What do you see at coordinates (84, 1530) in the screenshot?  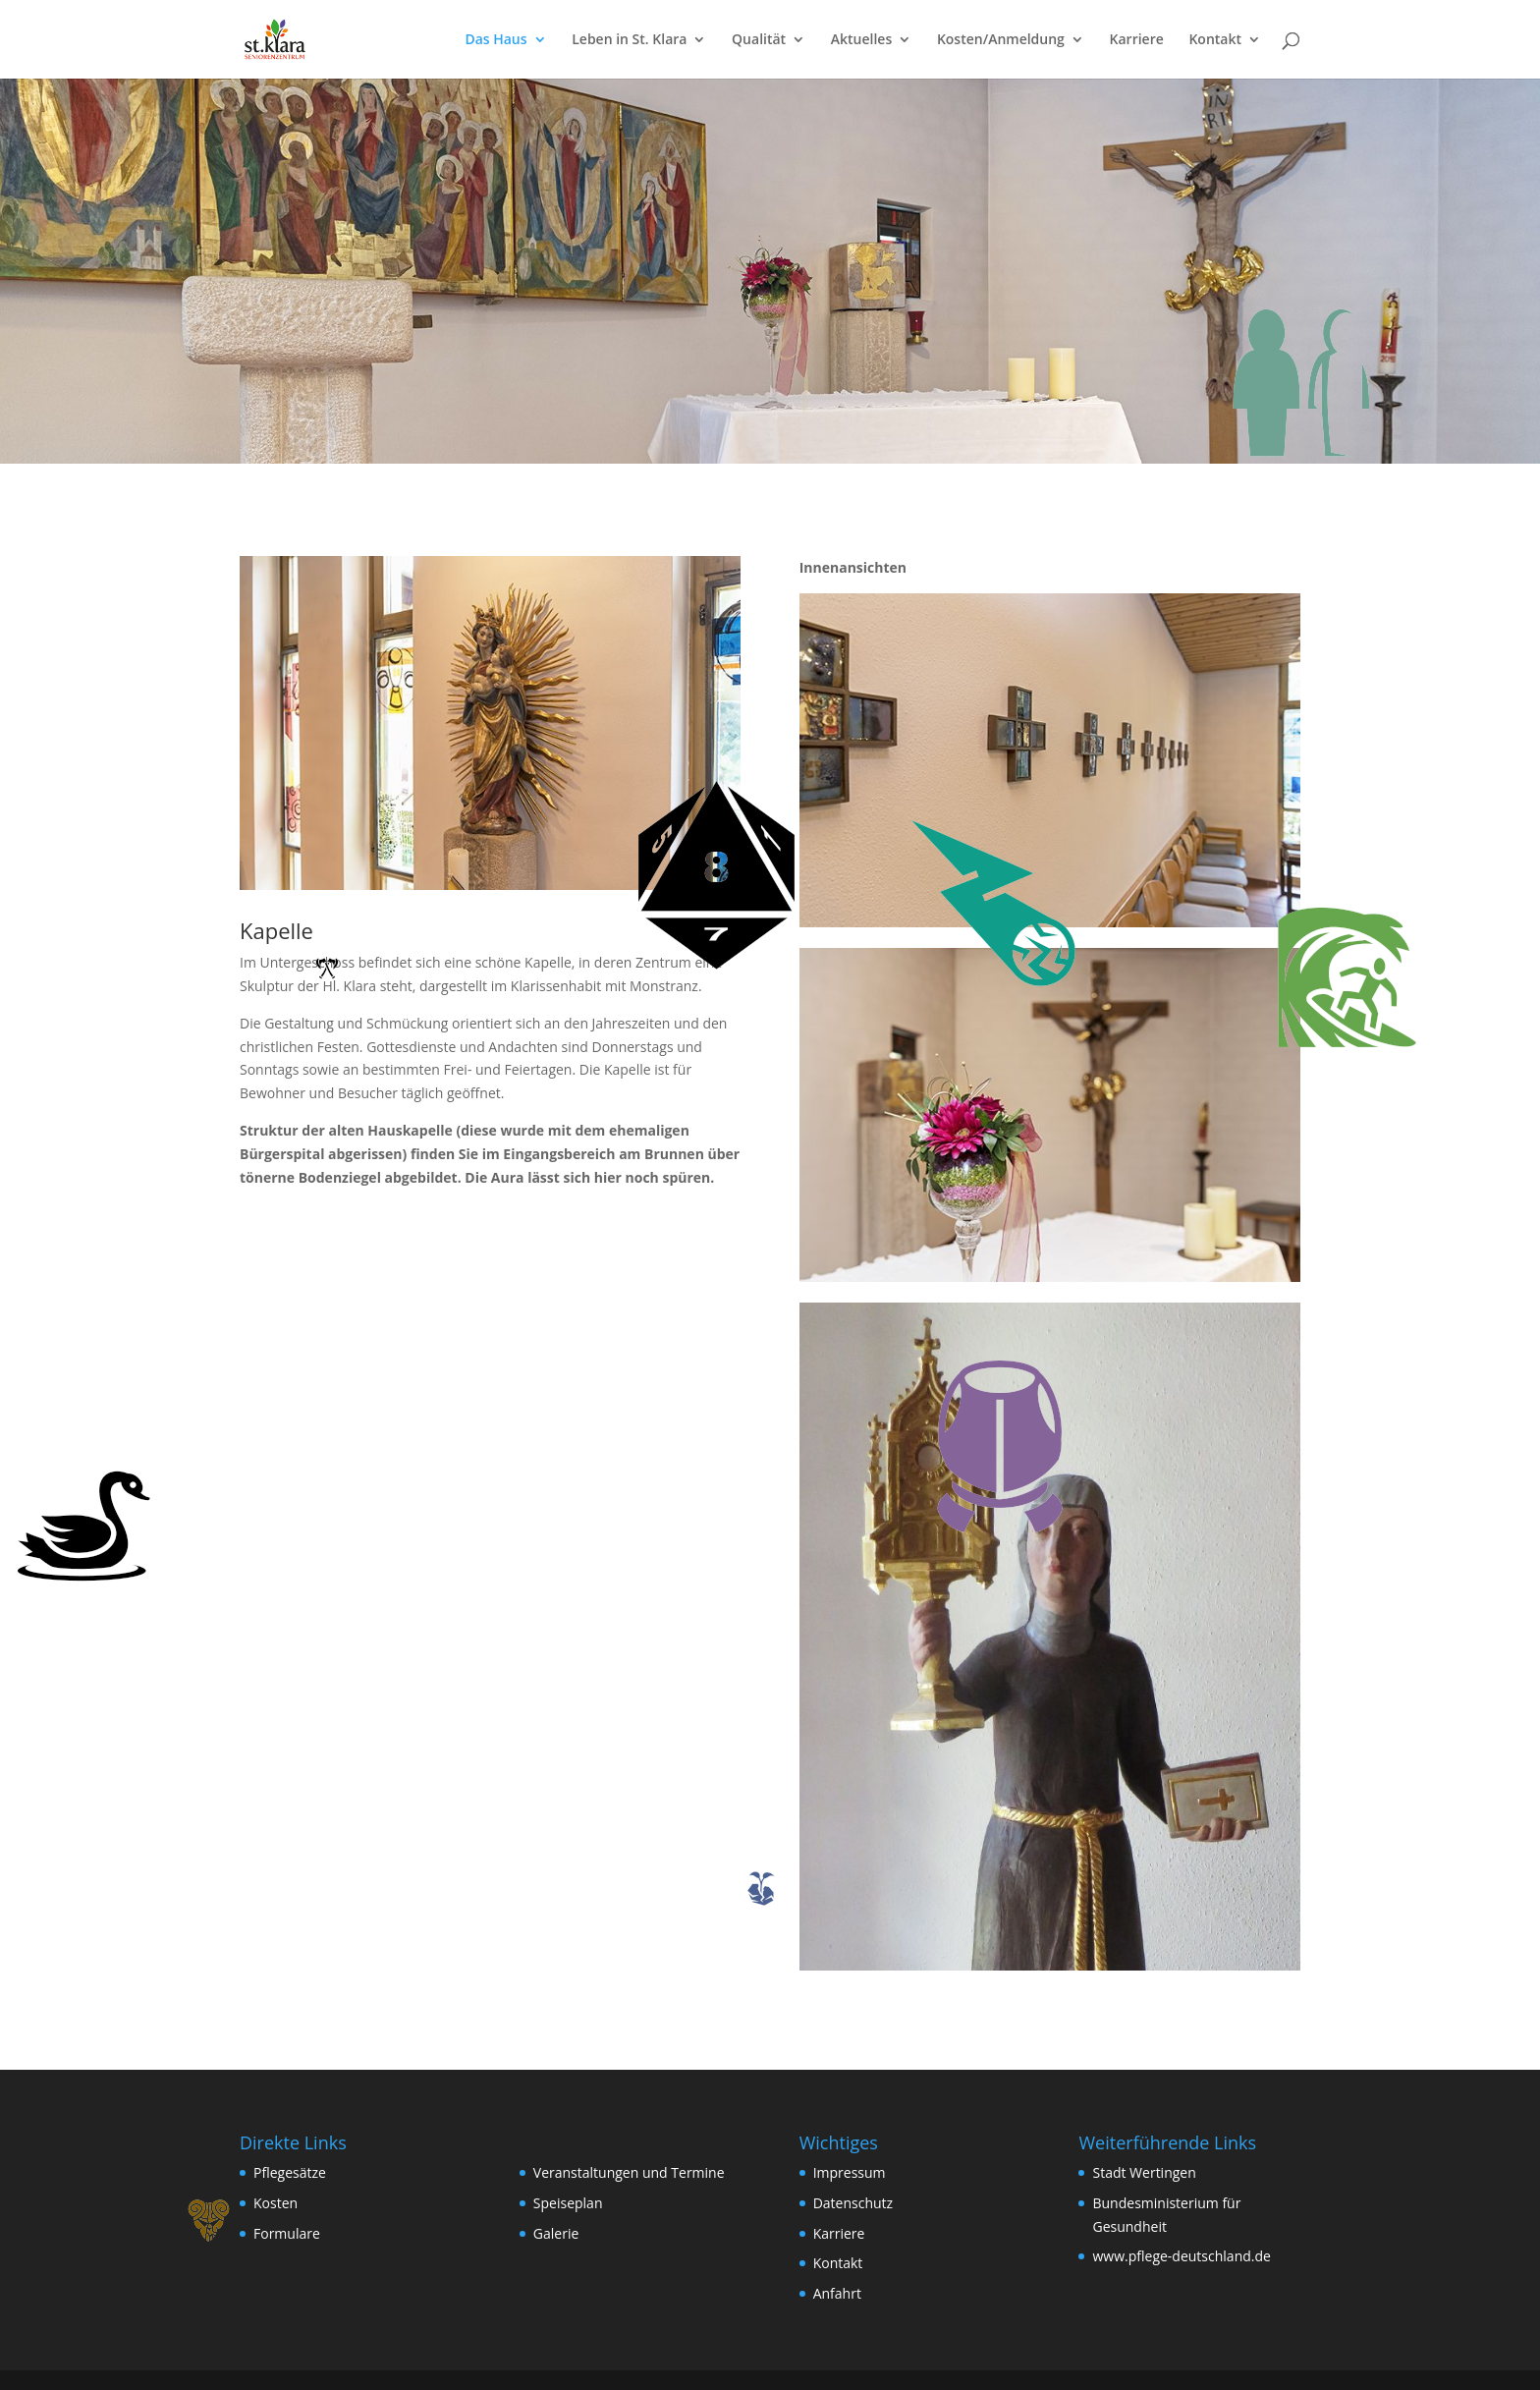 I see `decorative swan icon for nature or wildlife themed games` at bounding box center [84, 1530].